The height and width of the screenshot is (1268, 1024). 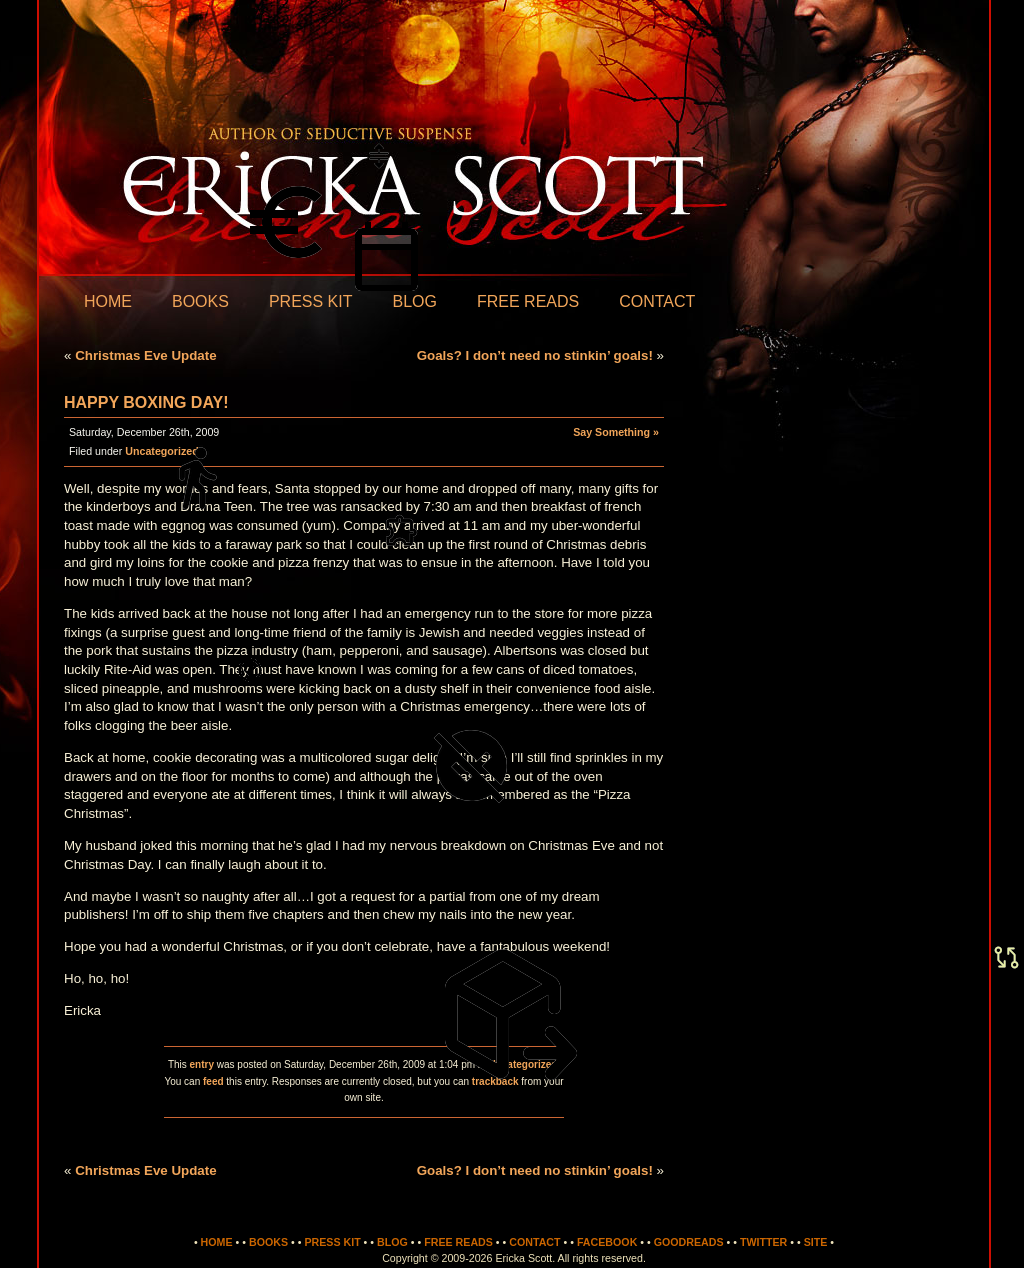 I want to click on view packages that depend on this repository, so click(x=511, y=1014).